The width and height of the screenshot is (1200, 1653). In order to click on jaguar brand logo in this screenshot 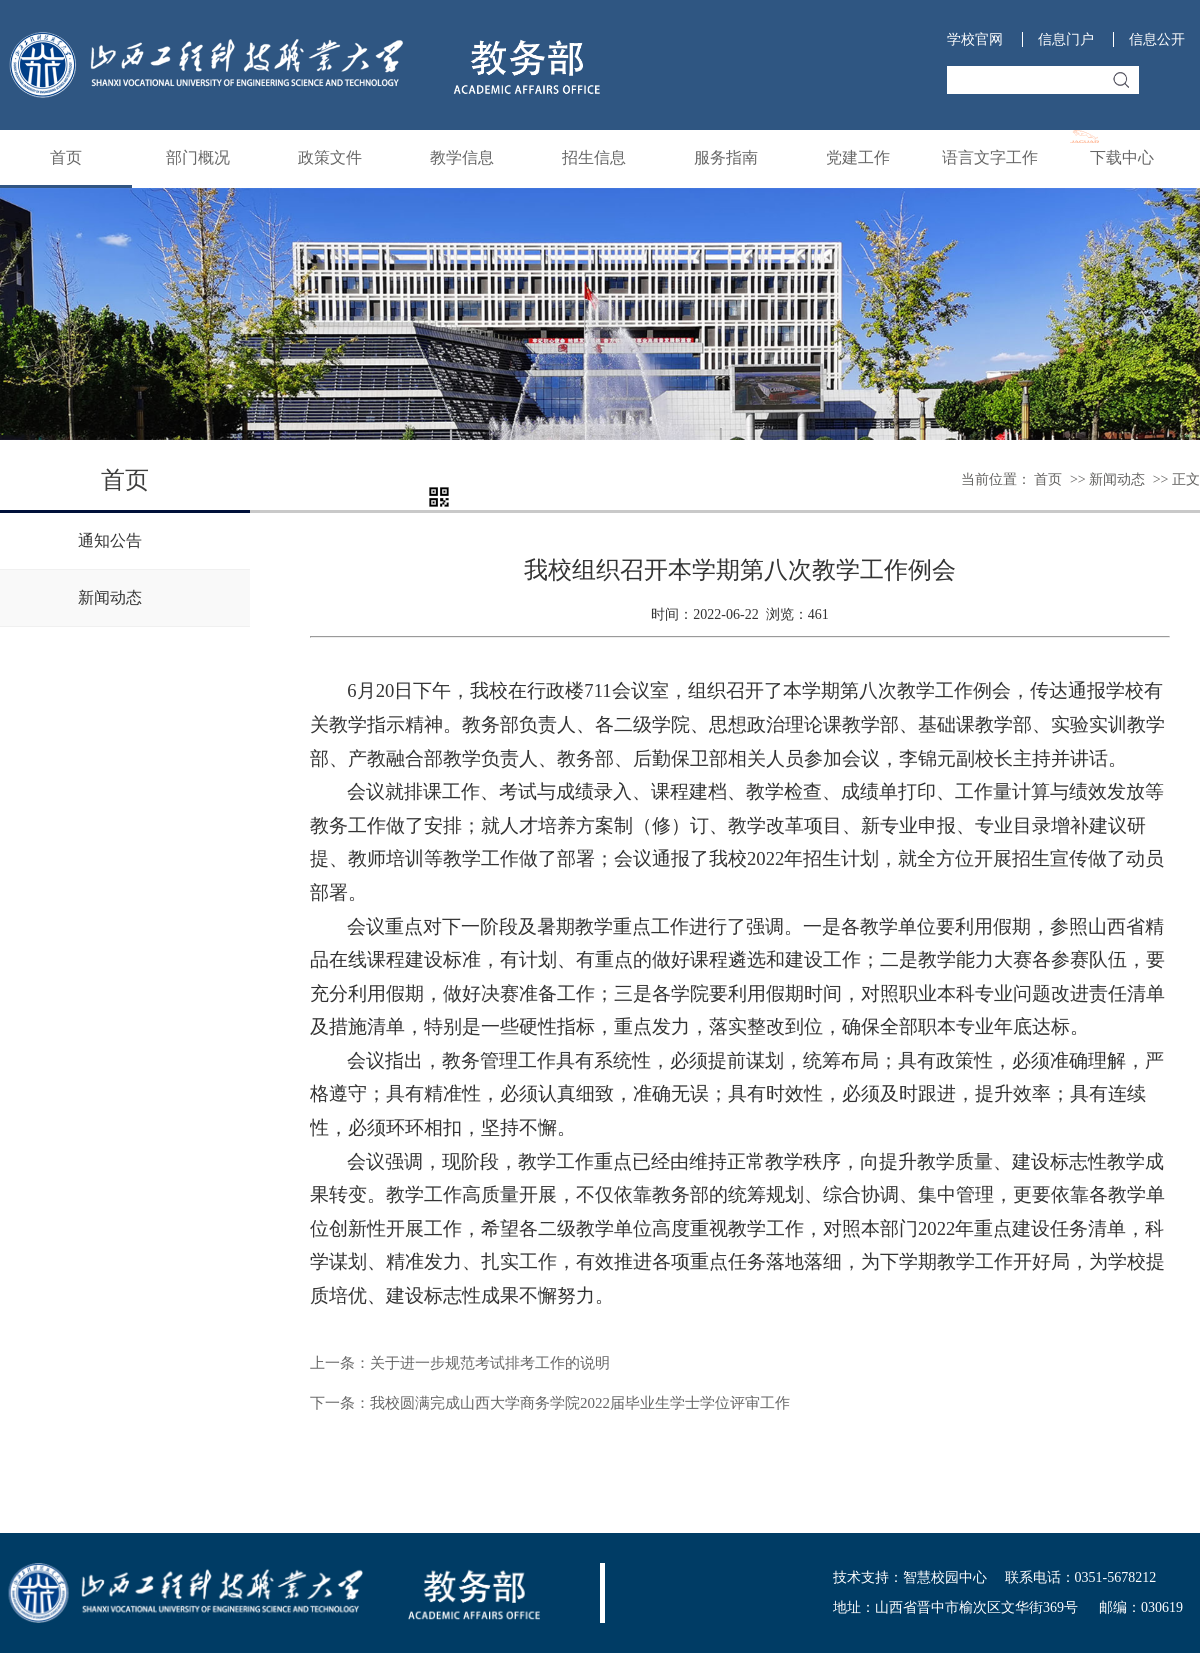, I will do `click(1084, 136)`.